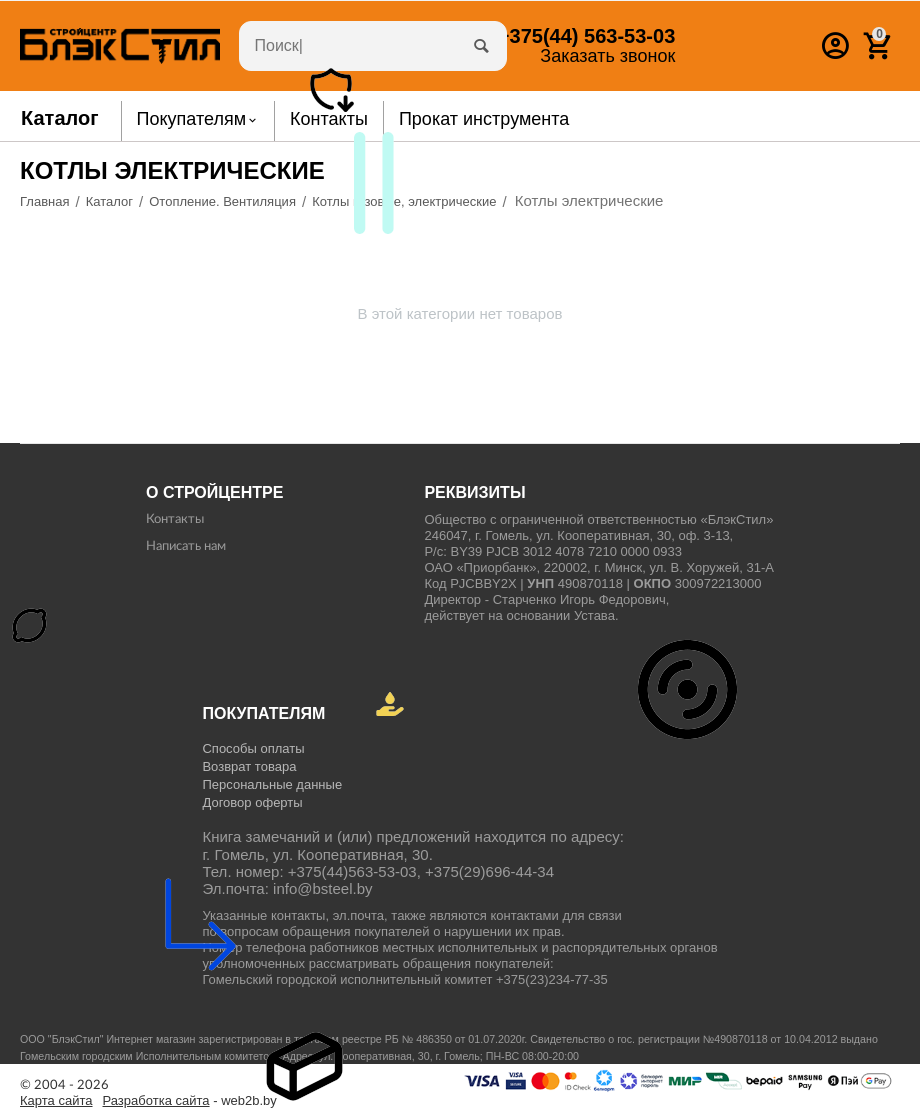  Describe the element at coordinates (390, 704) in the screenshot. I see `access water conservation settings` at that location.